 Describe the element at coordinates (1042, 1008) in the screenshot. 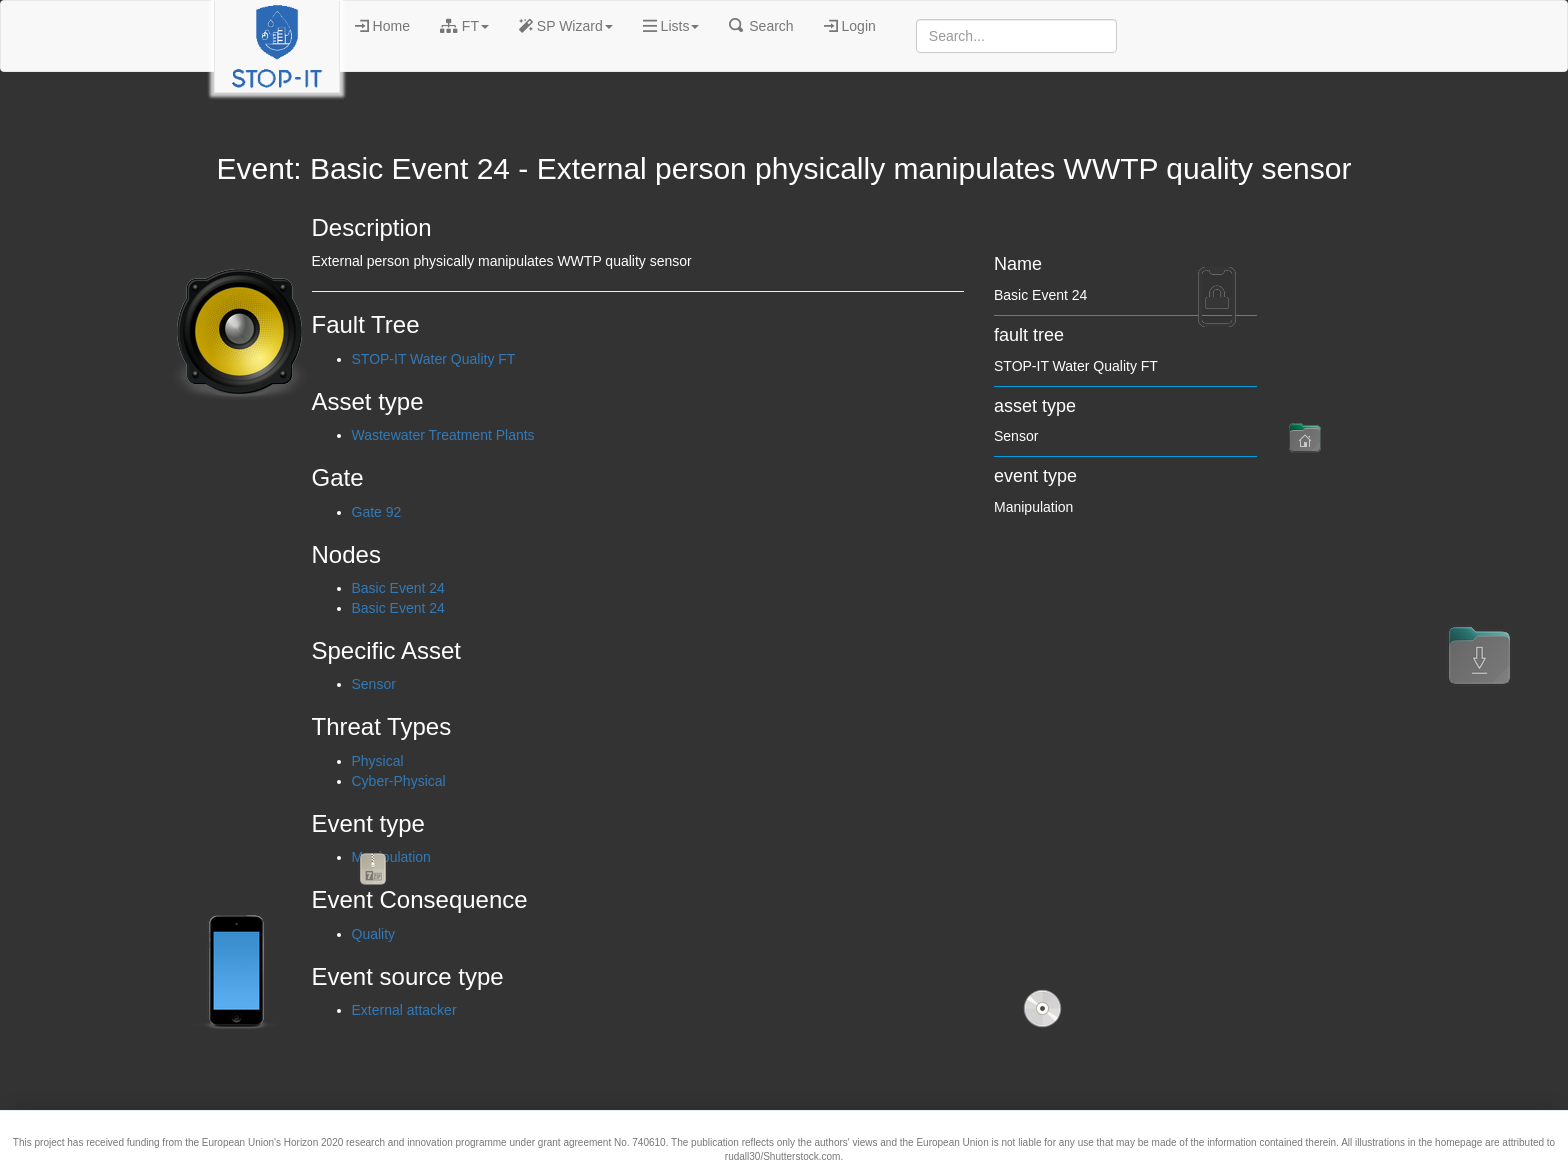

I see `indicates optical disc drive or CD/DVD media` at that location.